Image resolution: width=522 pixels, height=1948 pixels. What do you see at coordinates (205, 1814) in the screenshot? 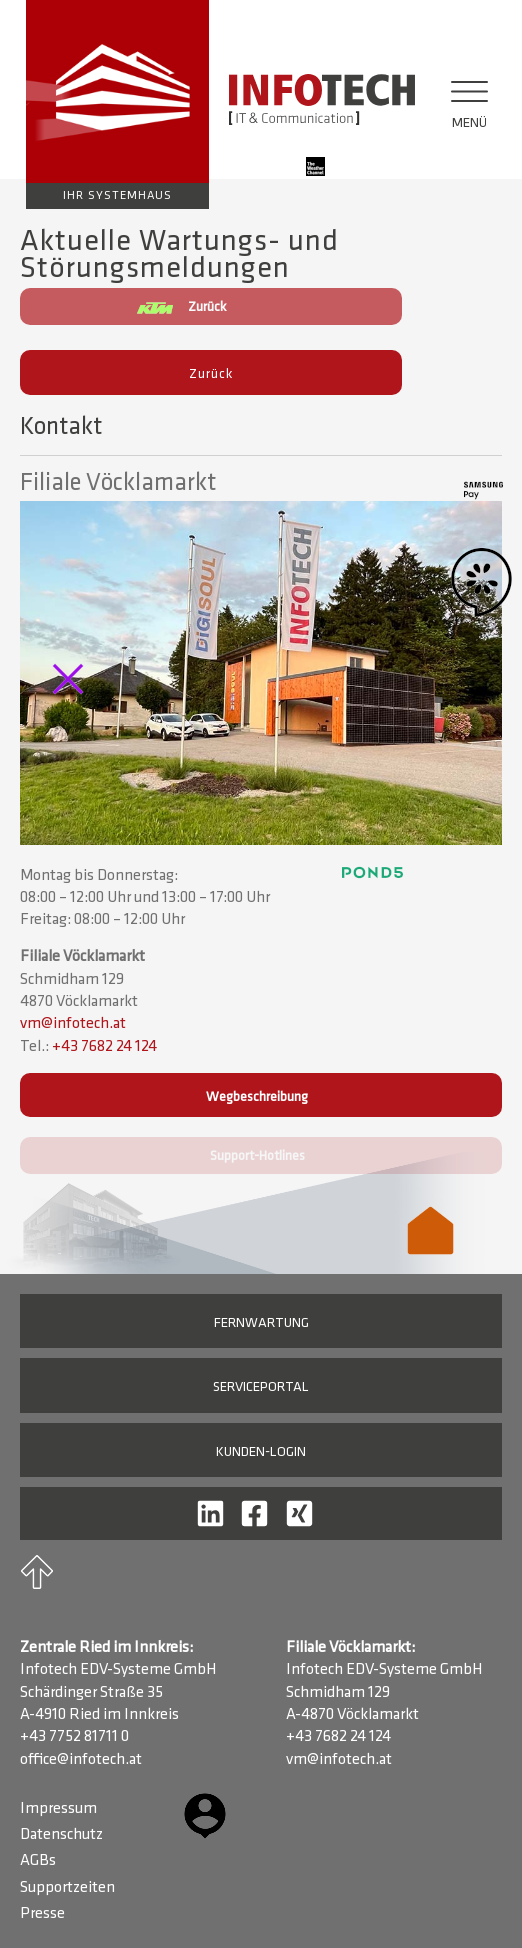
I see `view user profile location` at bounding box center [205, 1814].